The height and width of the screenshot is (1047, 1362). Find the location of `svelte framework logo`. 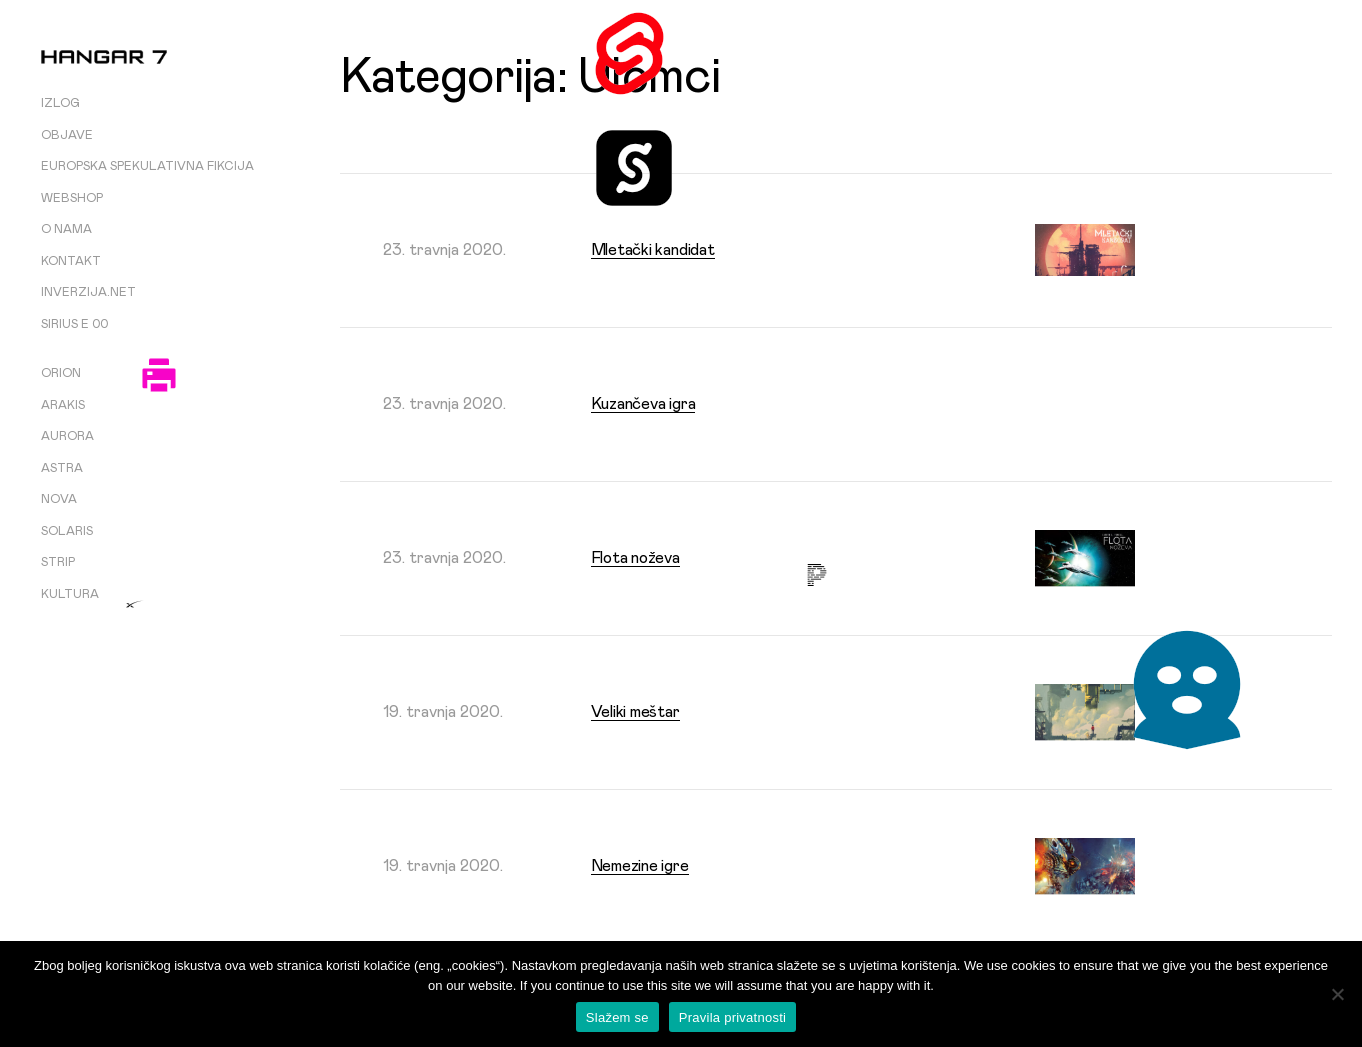

svelte framework logo is located at coordinates (629, 53).